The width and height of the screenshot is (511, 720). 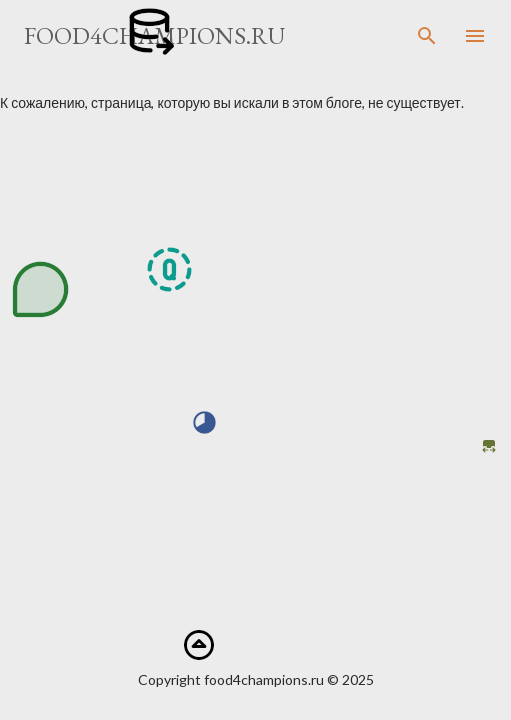 What do you see at coordinates (39, 290) in the screenshot?
I see `open chat or messaging` at bounding box center [39, 290].